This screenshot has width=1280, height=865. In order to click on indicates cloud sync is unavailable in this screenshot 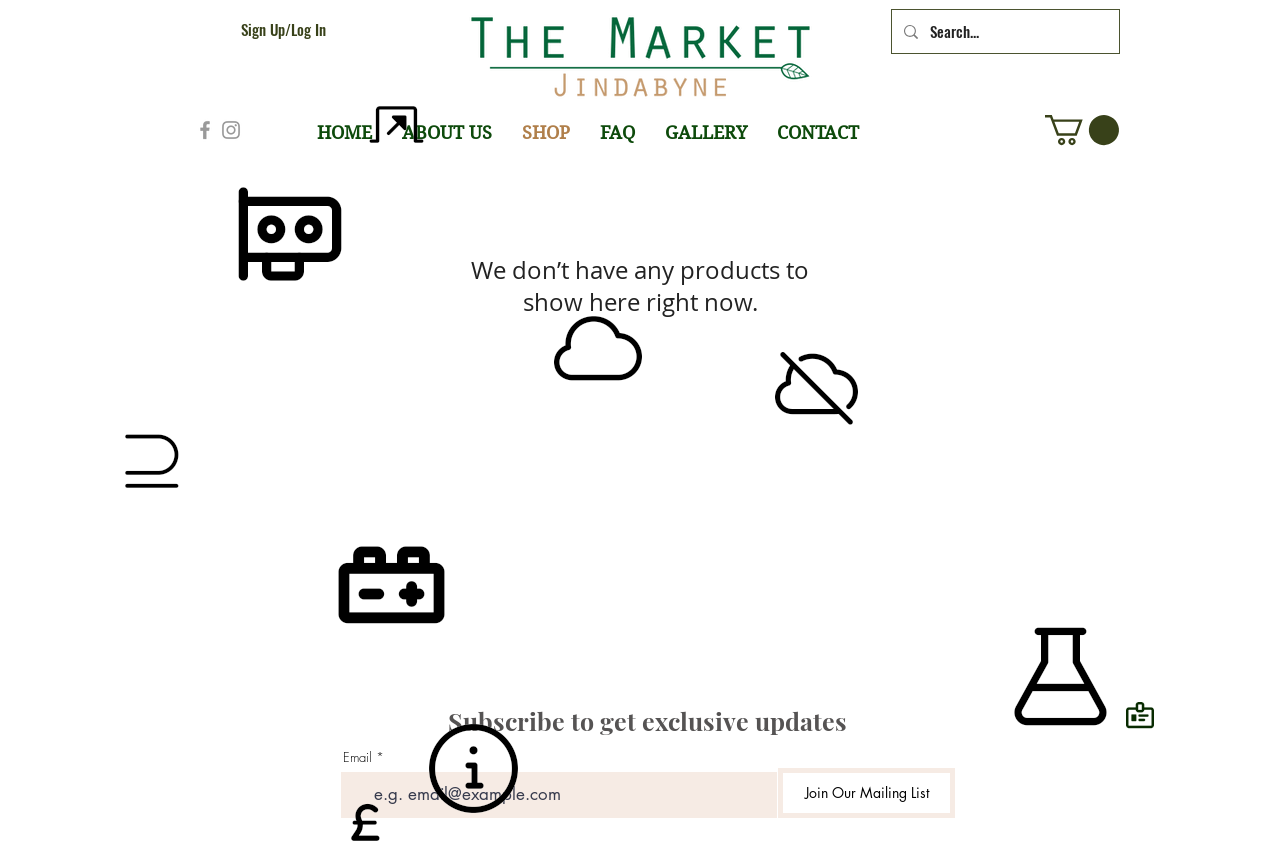, I will do `click(816, 386)`.